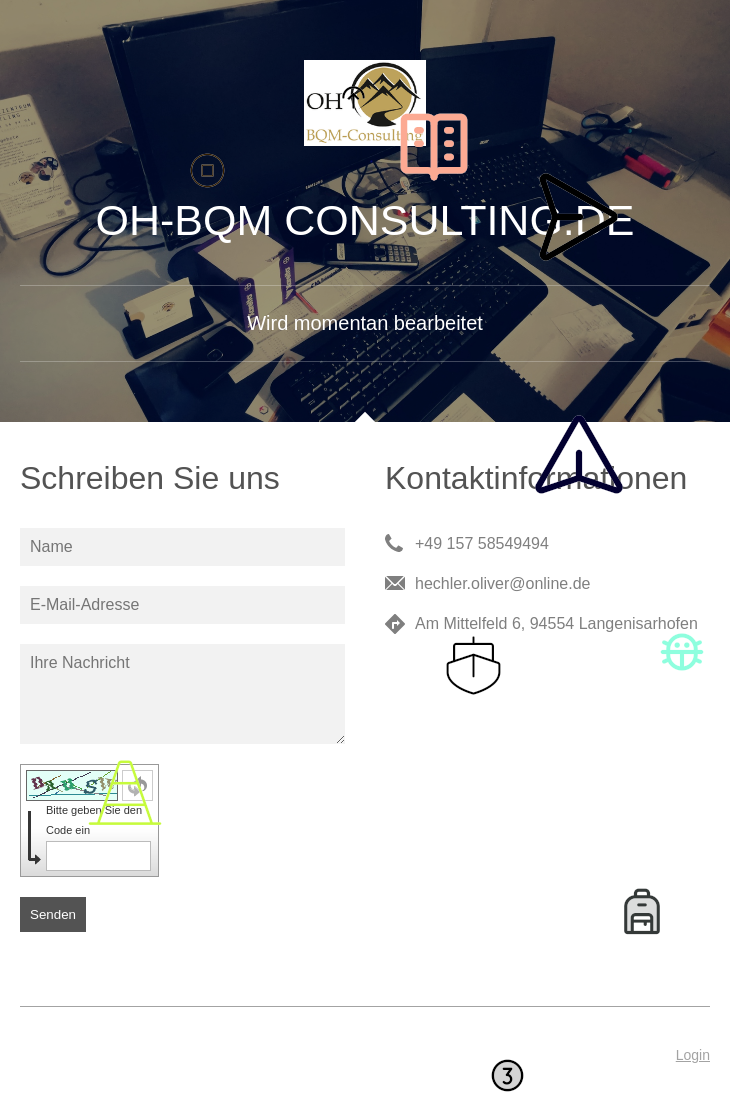  Describe the element at coordinates (507, 1075) in the screenshot. I see `indicates step three in a multi-step process` at that location.